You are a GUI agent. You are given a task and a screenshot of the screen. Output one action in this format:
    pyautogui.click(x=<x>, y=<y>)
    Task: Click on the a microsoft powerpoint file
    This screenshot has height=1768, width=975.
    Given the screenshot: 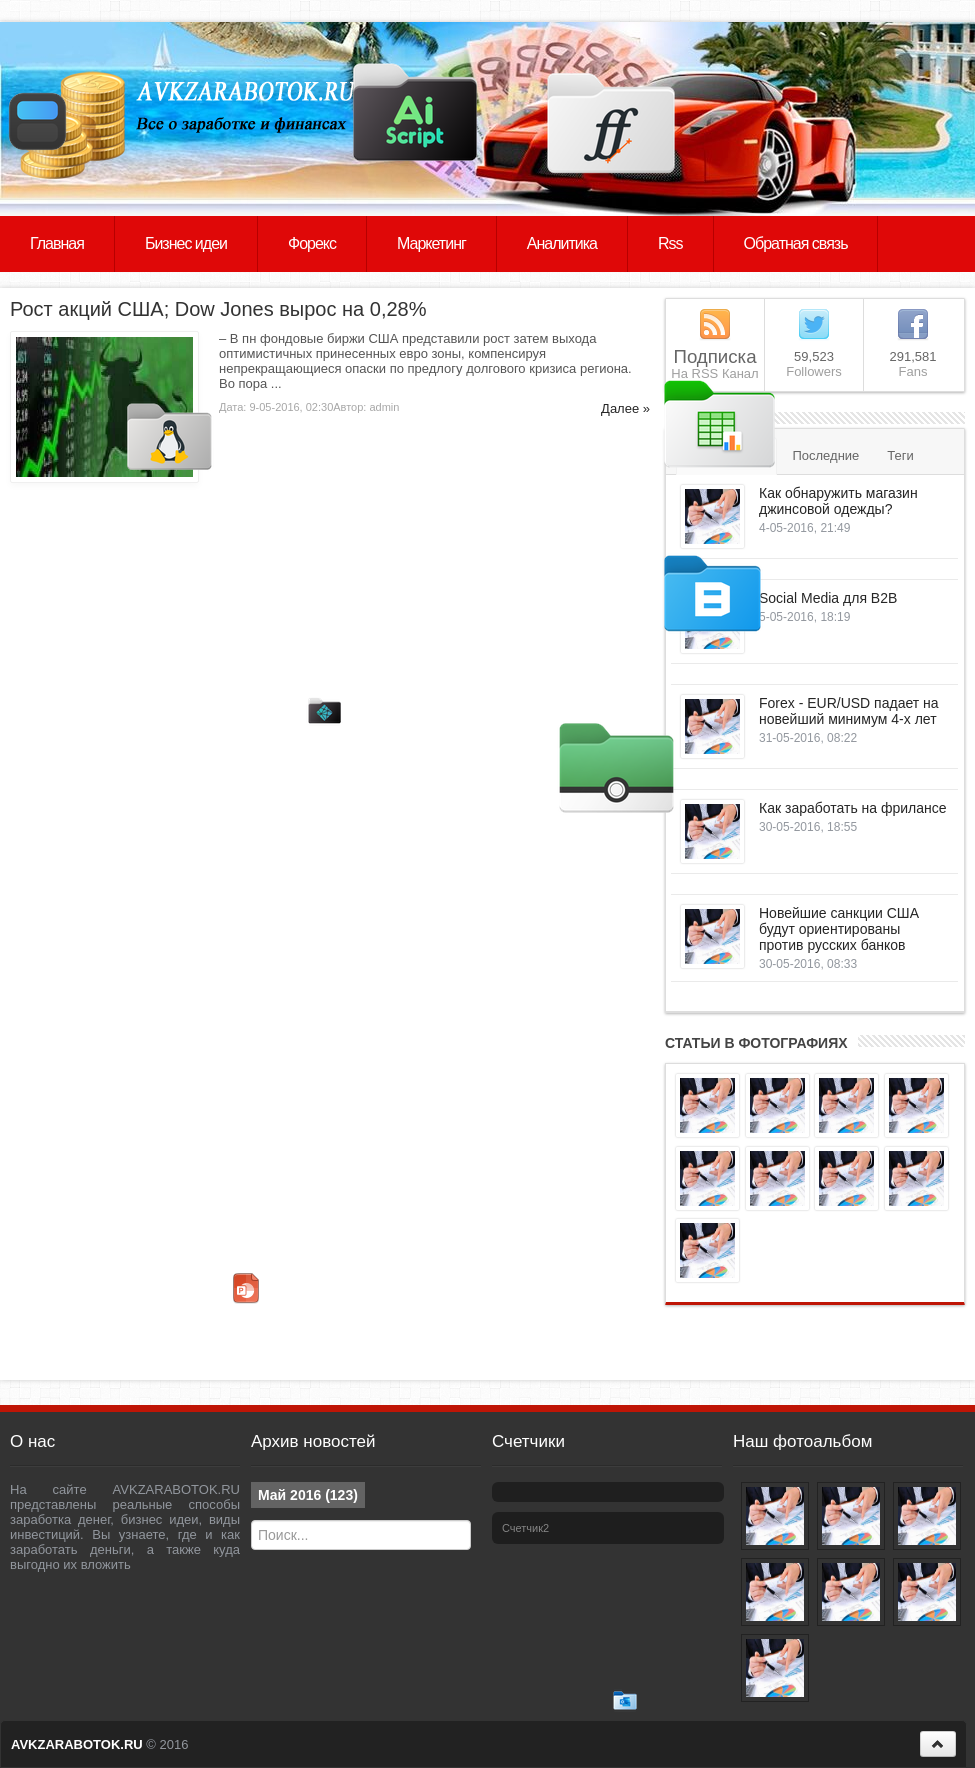 What is the action you would take?
    pyautogui.click(x=246, y=1288)
    